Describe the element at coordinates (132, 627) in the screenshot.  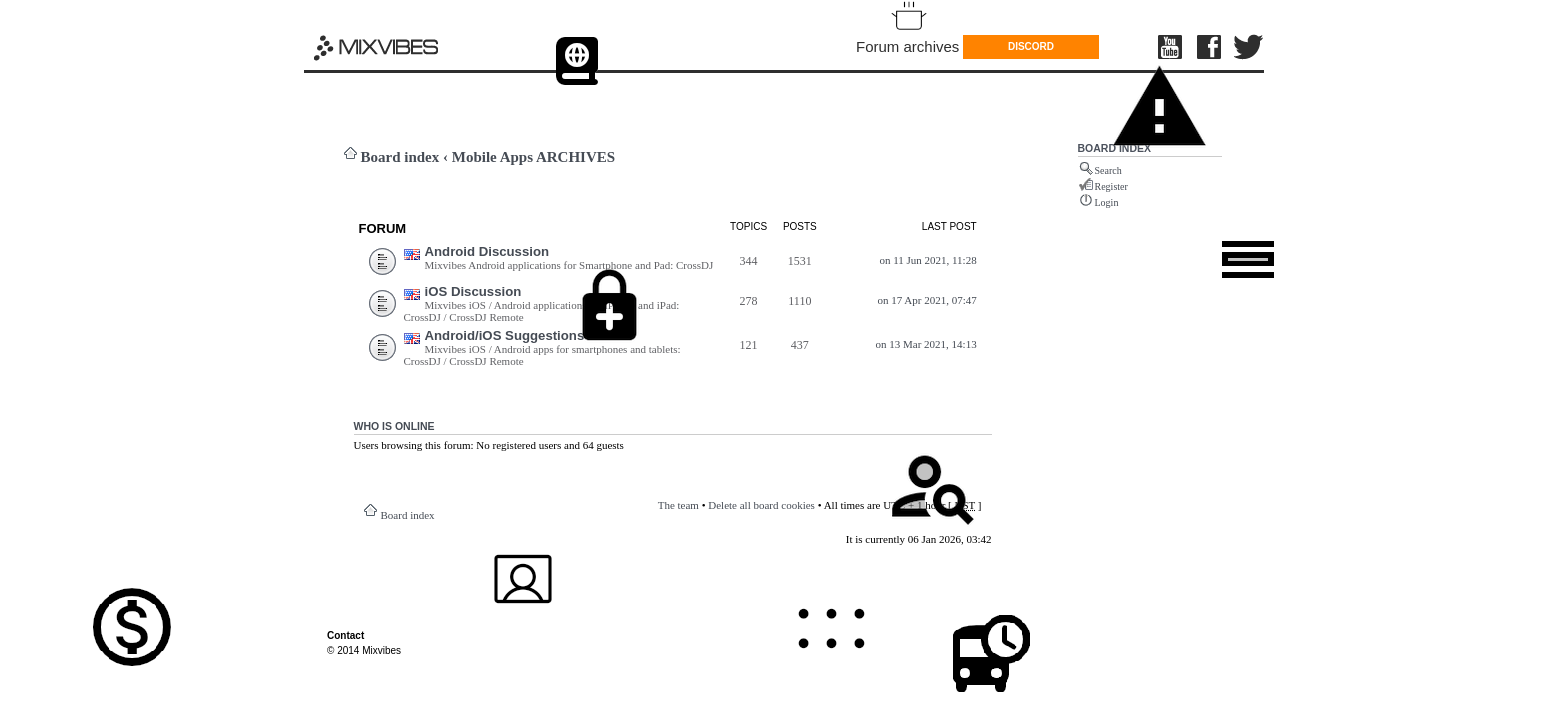
I see `view earnings or account balance` at that location.